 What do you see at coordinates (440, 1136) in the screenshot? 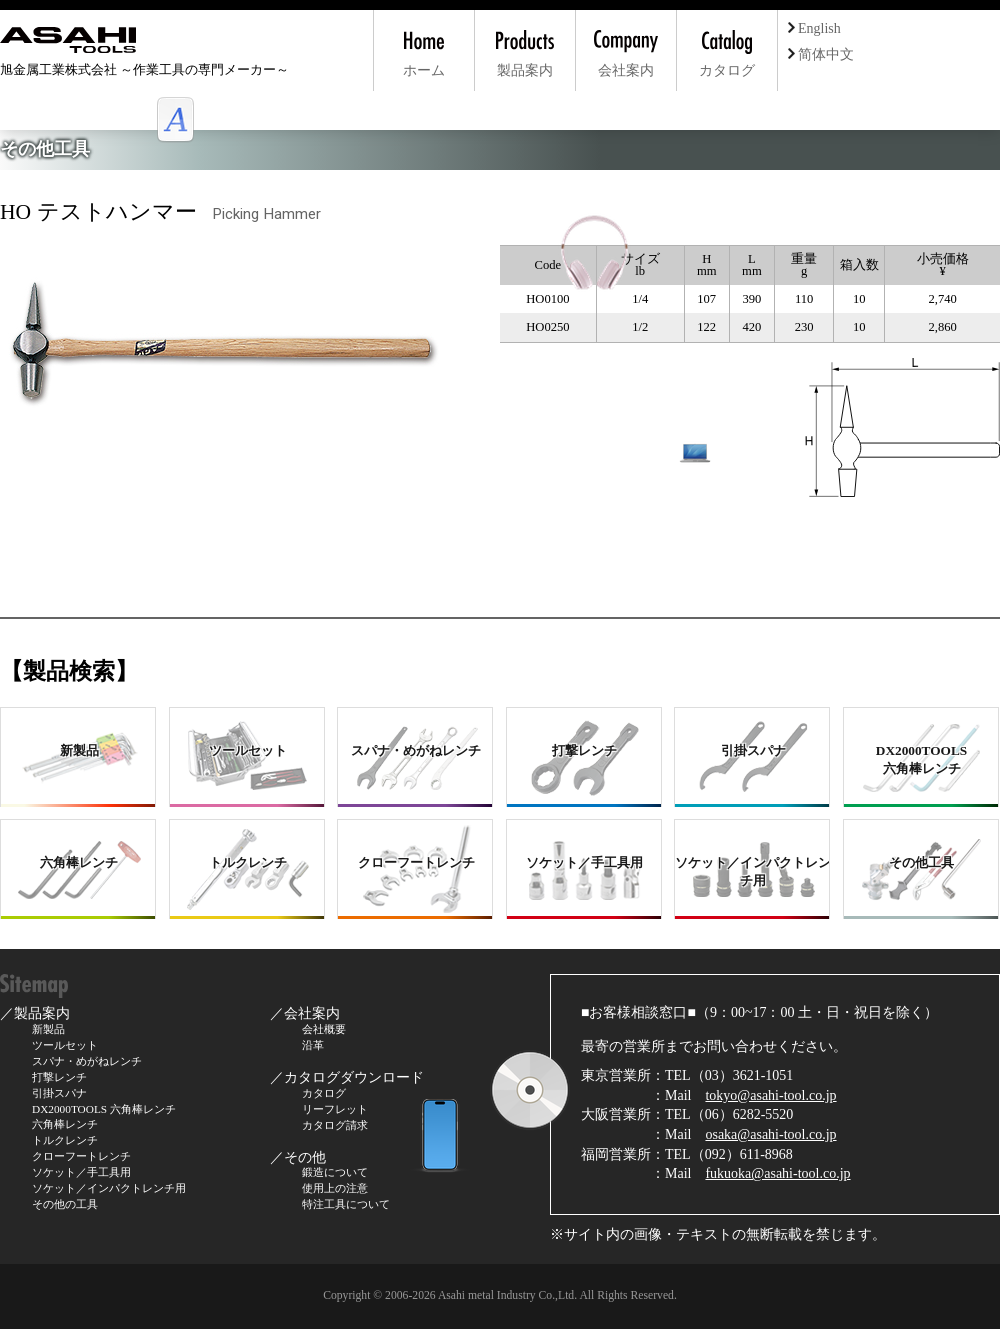
I see `indicates a connected iPhone 14 Pro device` at bounding box center [440, 1136].